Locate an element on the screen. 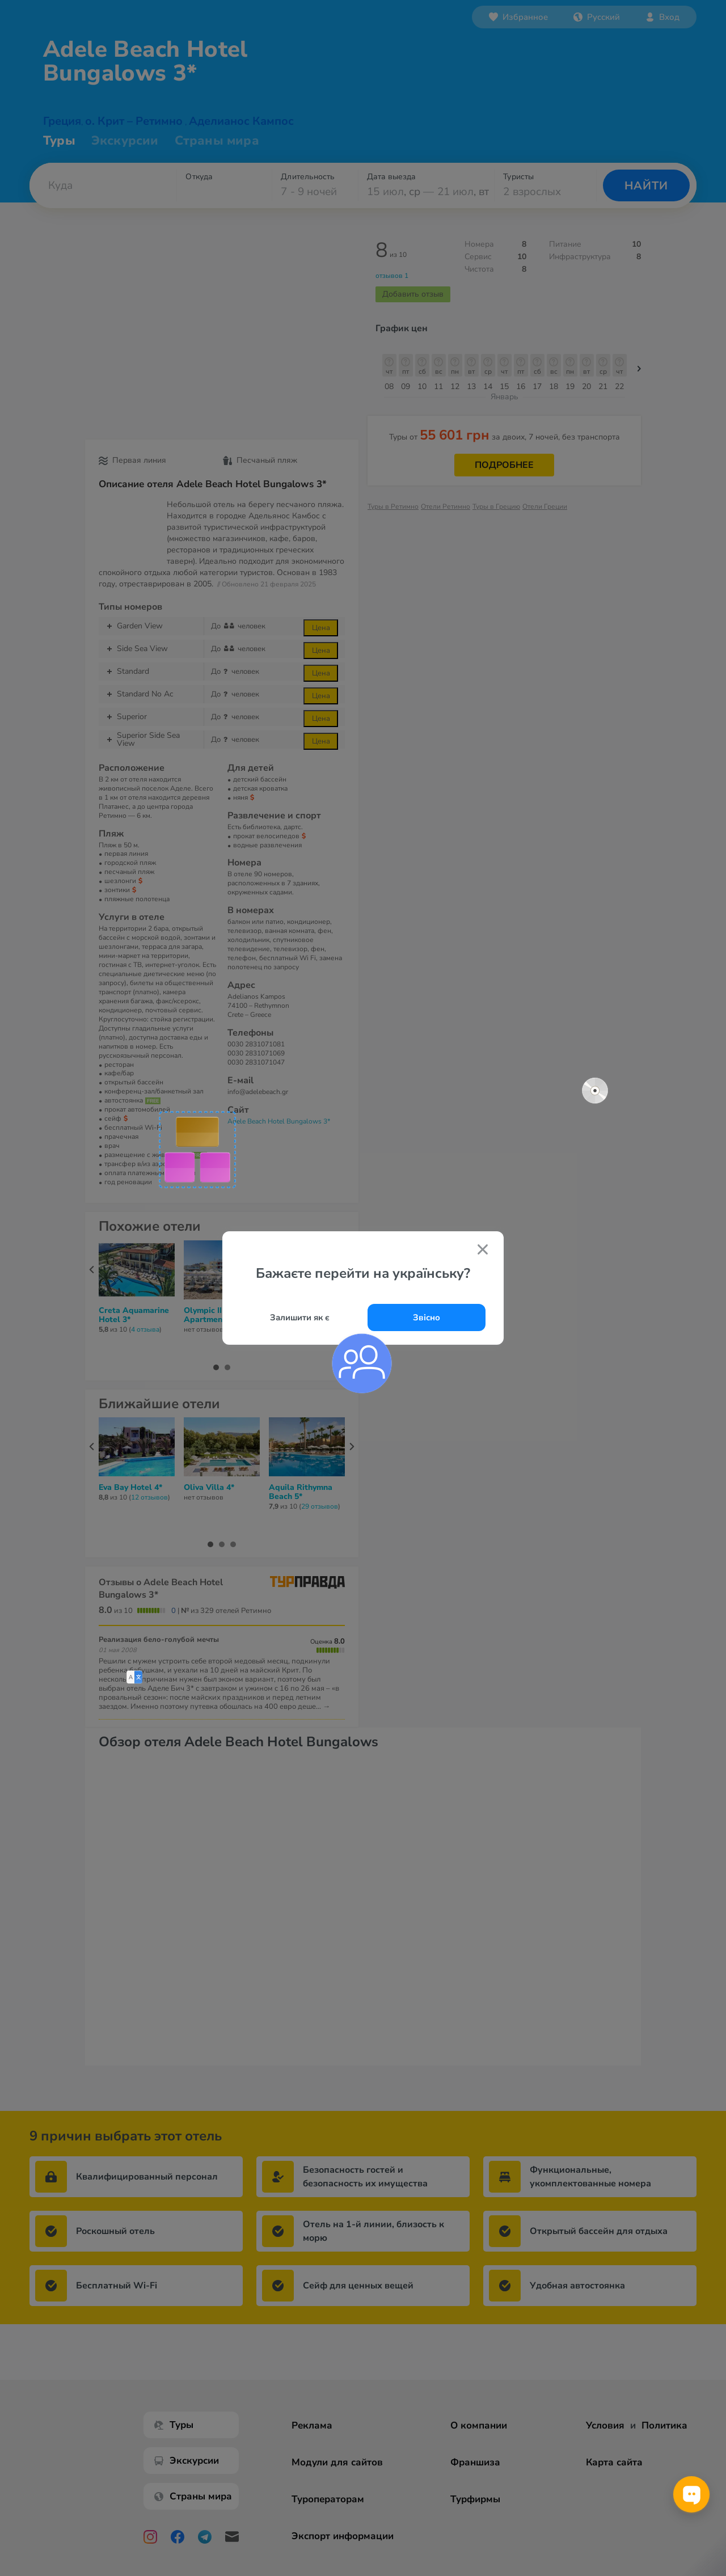  access language and region settings is located at coordinates (134, 1677).